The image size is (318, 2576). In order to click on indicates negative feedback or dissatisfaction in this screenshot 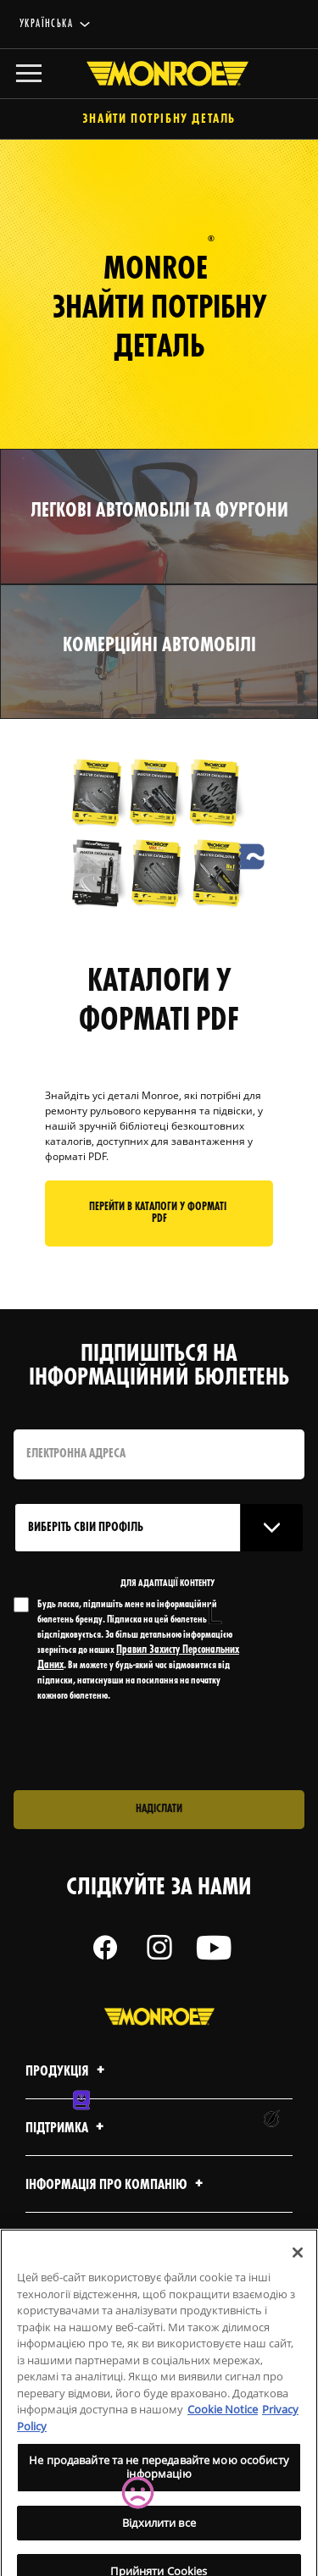, I will do `click(137, 2492)`.